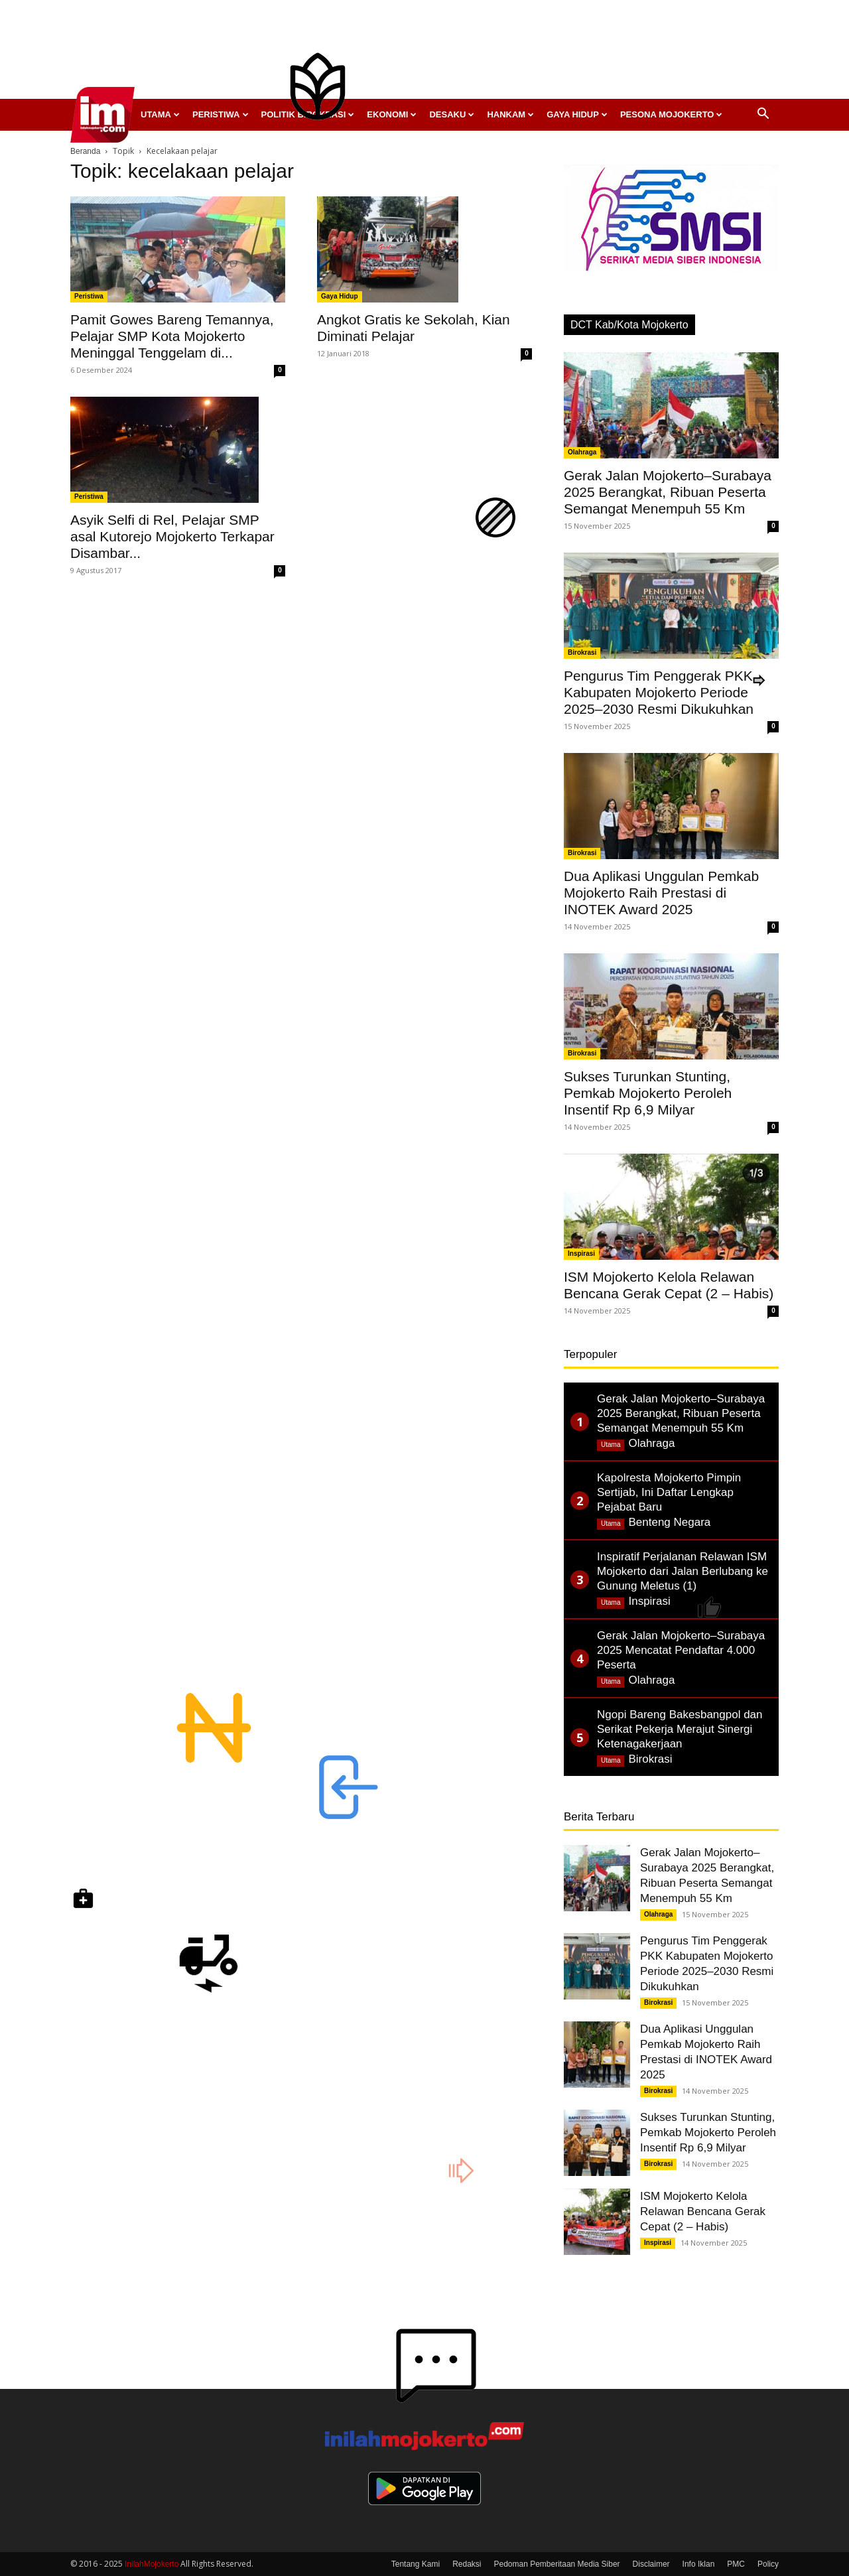 This screenshot has width=849, height=2576. Describe the element at coordinates (214, 1728) in the screenshot. I see `nigerian naira currency symbol` at that location.